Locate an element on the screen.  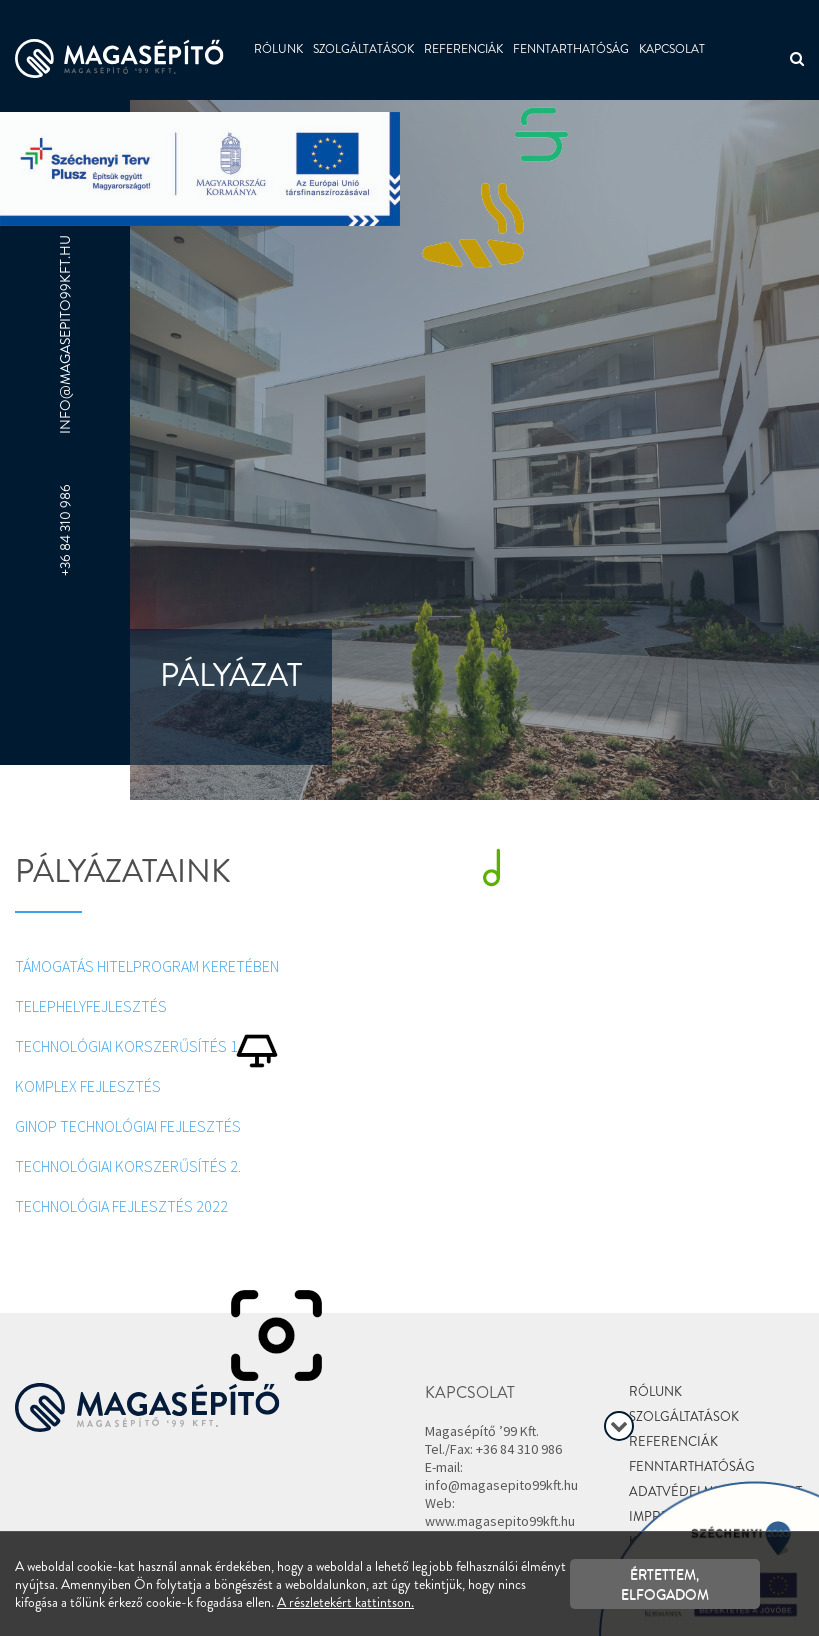
apply strikethrough formatting to selected text is located at coordinates (541, 134).